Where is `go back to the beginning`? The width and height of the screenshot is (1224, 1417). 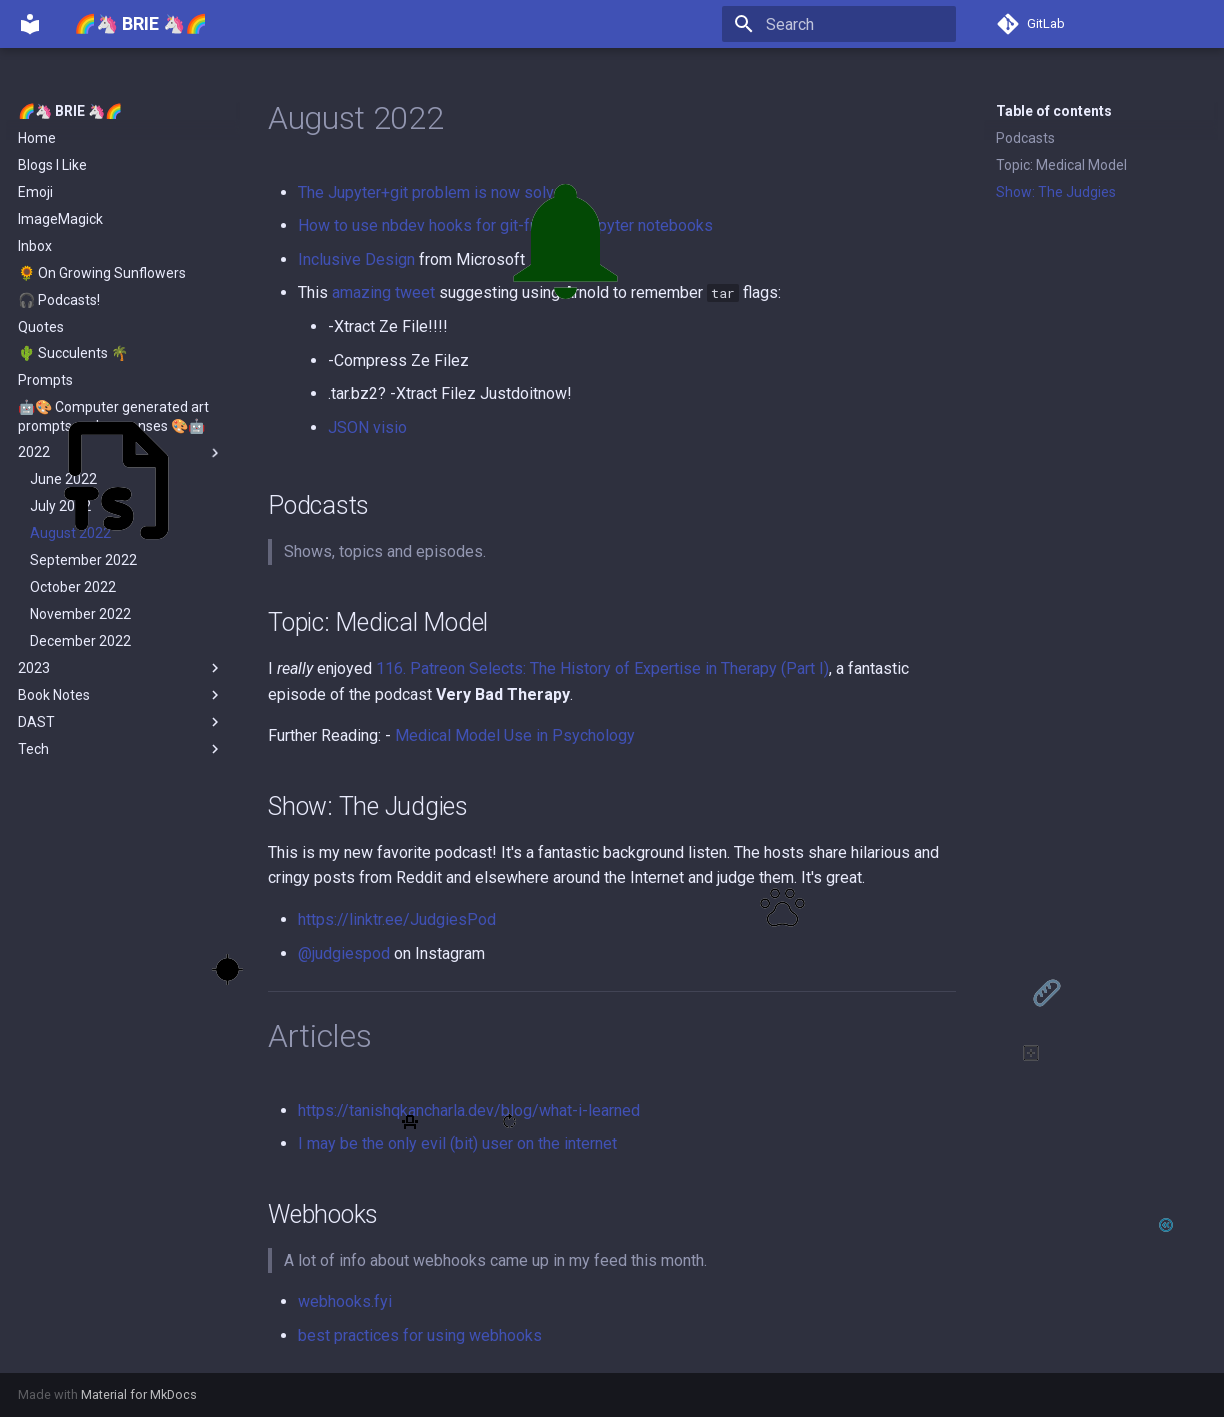 go back to the beginning is located at coordinates (1166, 1225).